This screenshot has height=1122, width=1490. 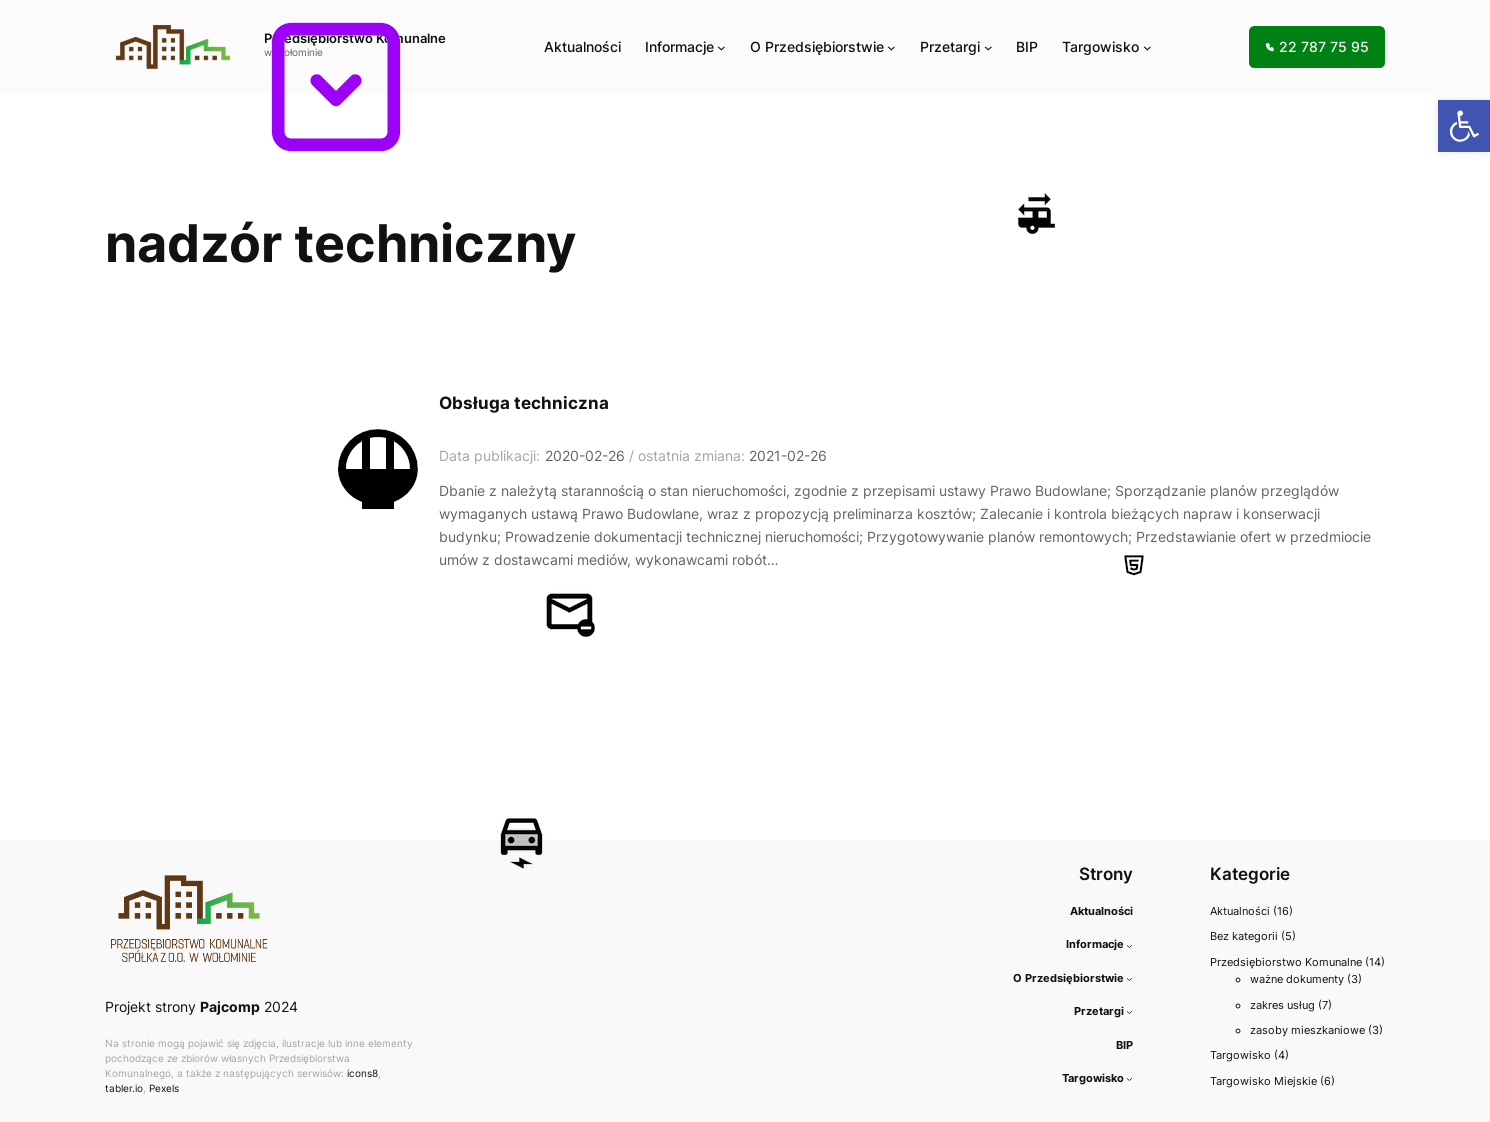 What do you see at coordinates (1134, 565) in the screenshot?
I see `indicates html5 web technology or markup` at bounding box center [1134, 565].